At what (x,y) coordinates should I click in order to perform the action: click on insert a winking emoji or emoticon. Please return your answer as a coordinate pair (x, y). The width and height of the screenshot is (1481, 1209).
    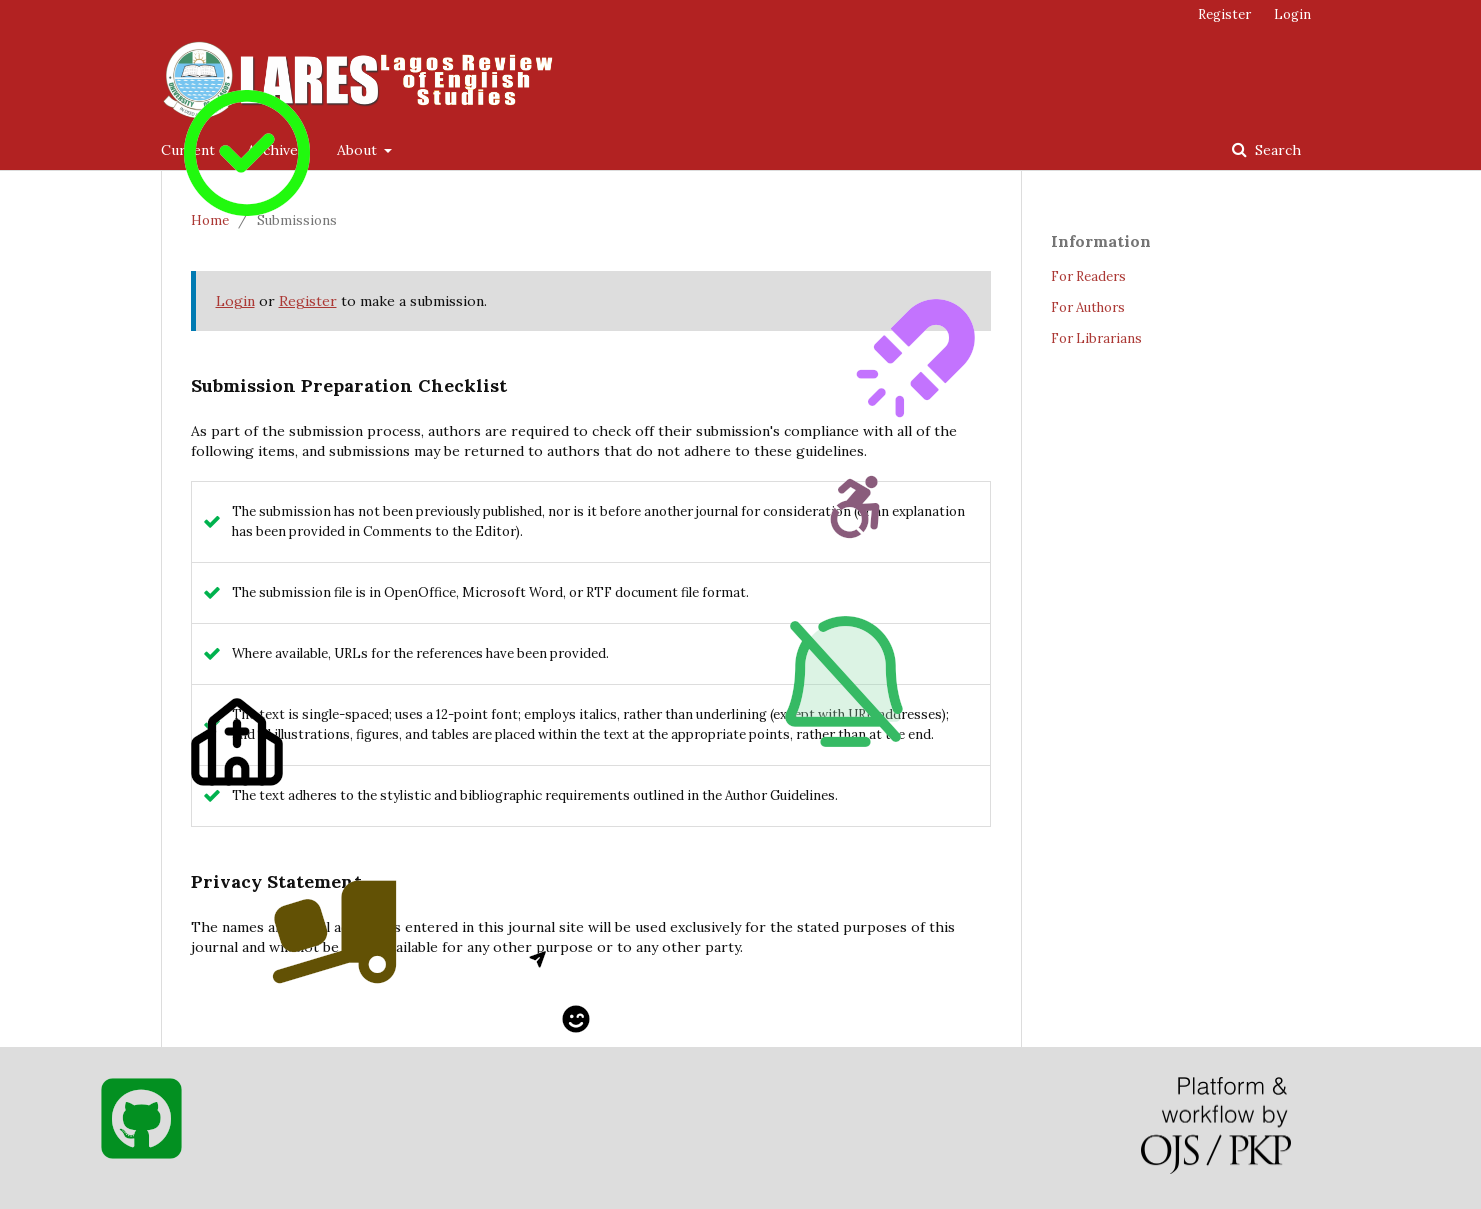
    Looking at the image, I should click on (576, 1019).